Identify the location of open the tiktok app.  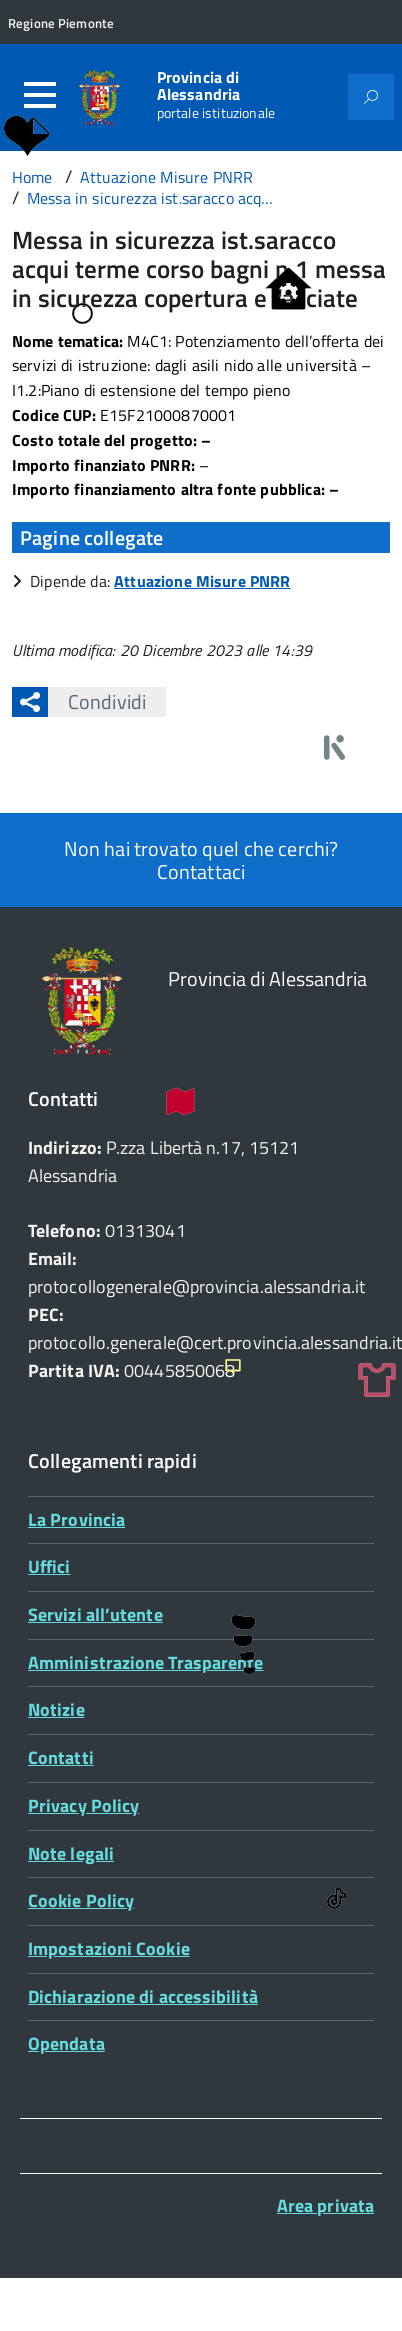
(336, 1898).